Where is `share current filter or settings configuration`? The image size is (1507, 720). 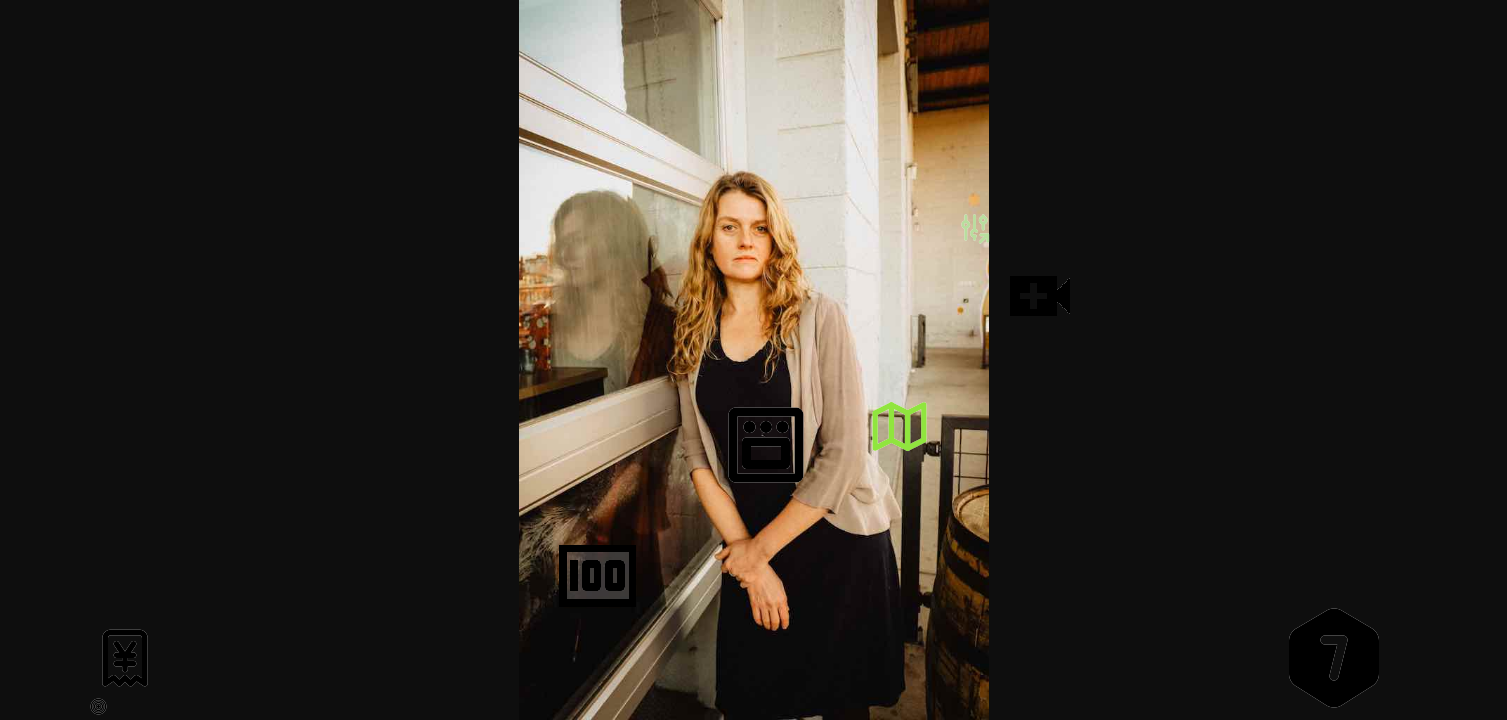
share current filter or settings configuration is located at coordinates (974, 227).